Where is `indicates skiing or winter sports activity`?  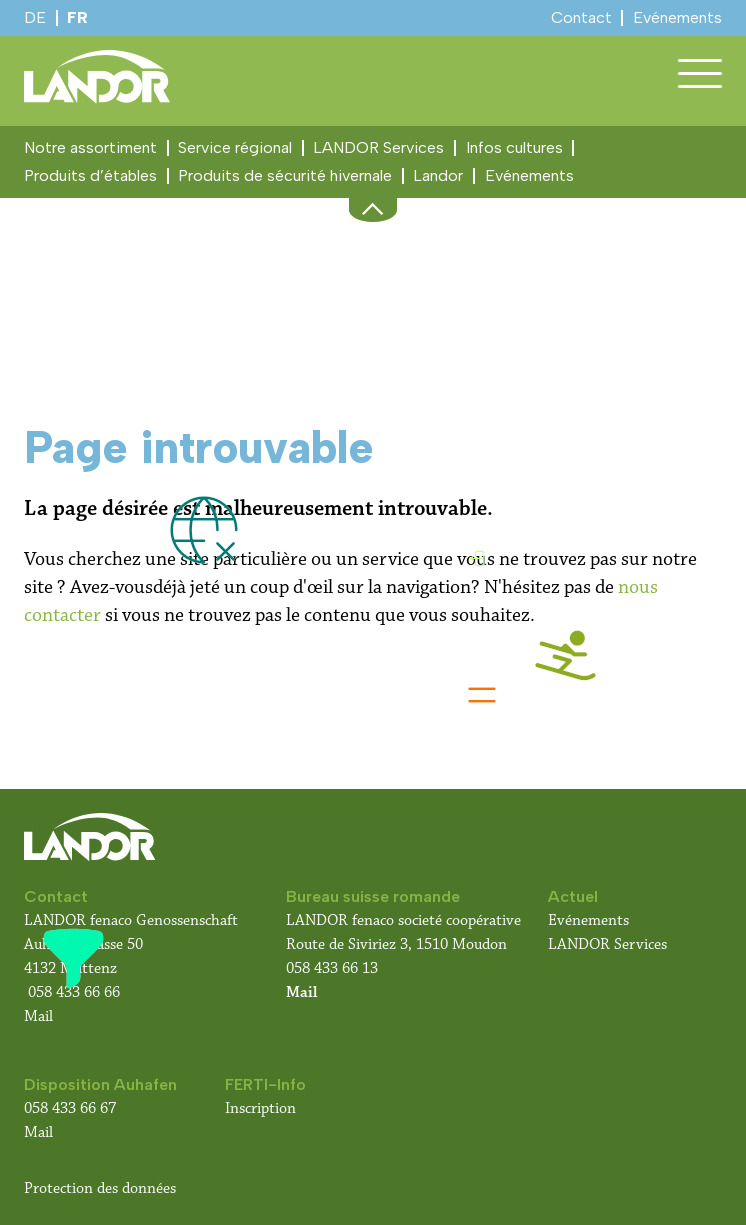
indicates skiing or winter sports activity is located at coordinates (565, 656).